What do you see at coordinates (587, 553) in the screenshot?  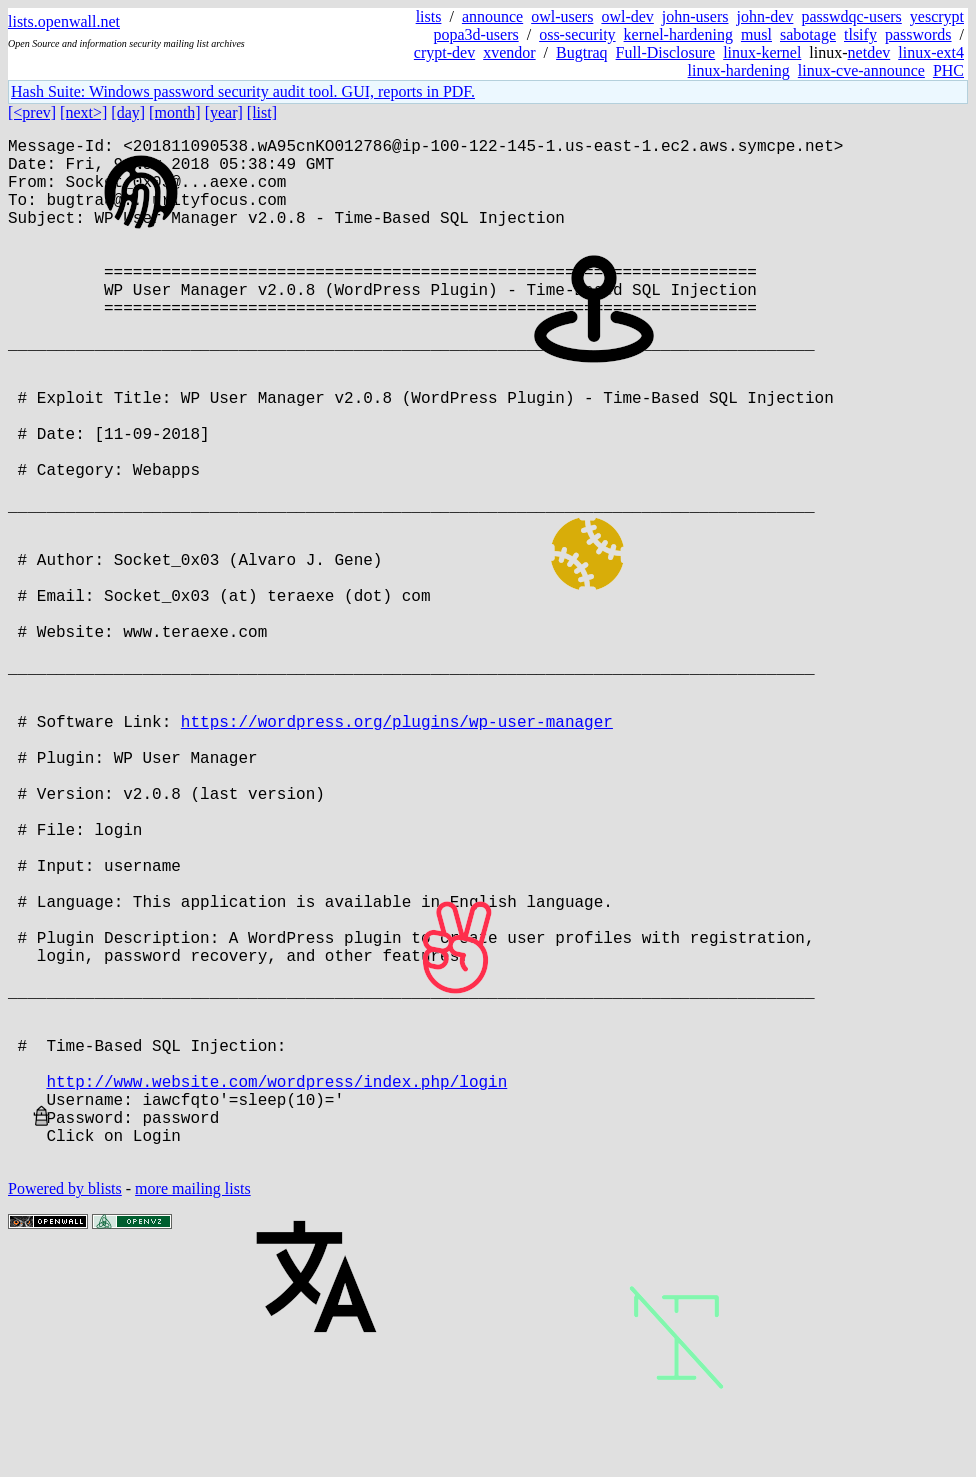 I see `view baseball scores or stats` at bounding box center [587, 553].